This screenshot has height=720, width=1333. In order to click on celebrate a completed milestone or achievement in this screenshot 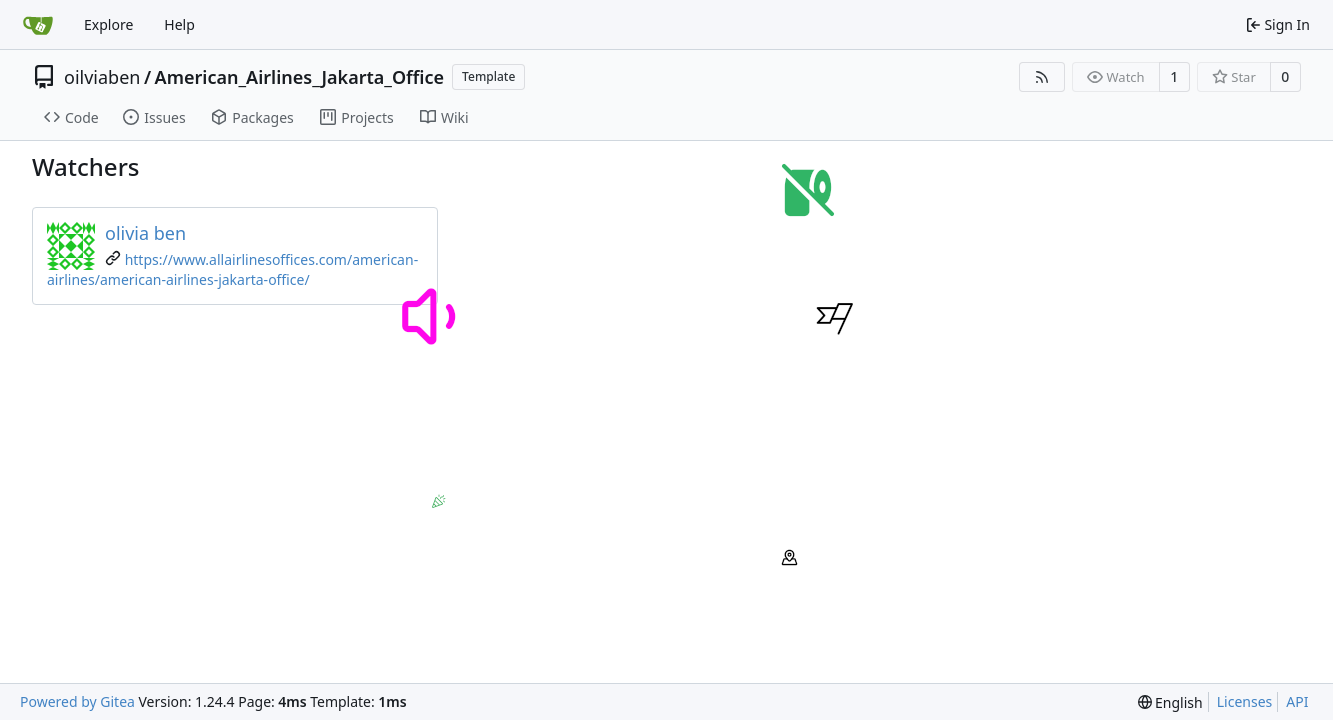, I will do `click(438, 502)`.